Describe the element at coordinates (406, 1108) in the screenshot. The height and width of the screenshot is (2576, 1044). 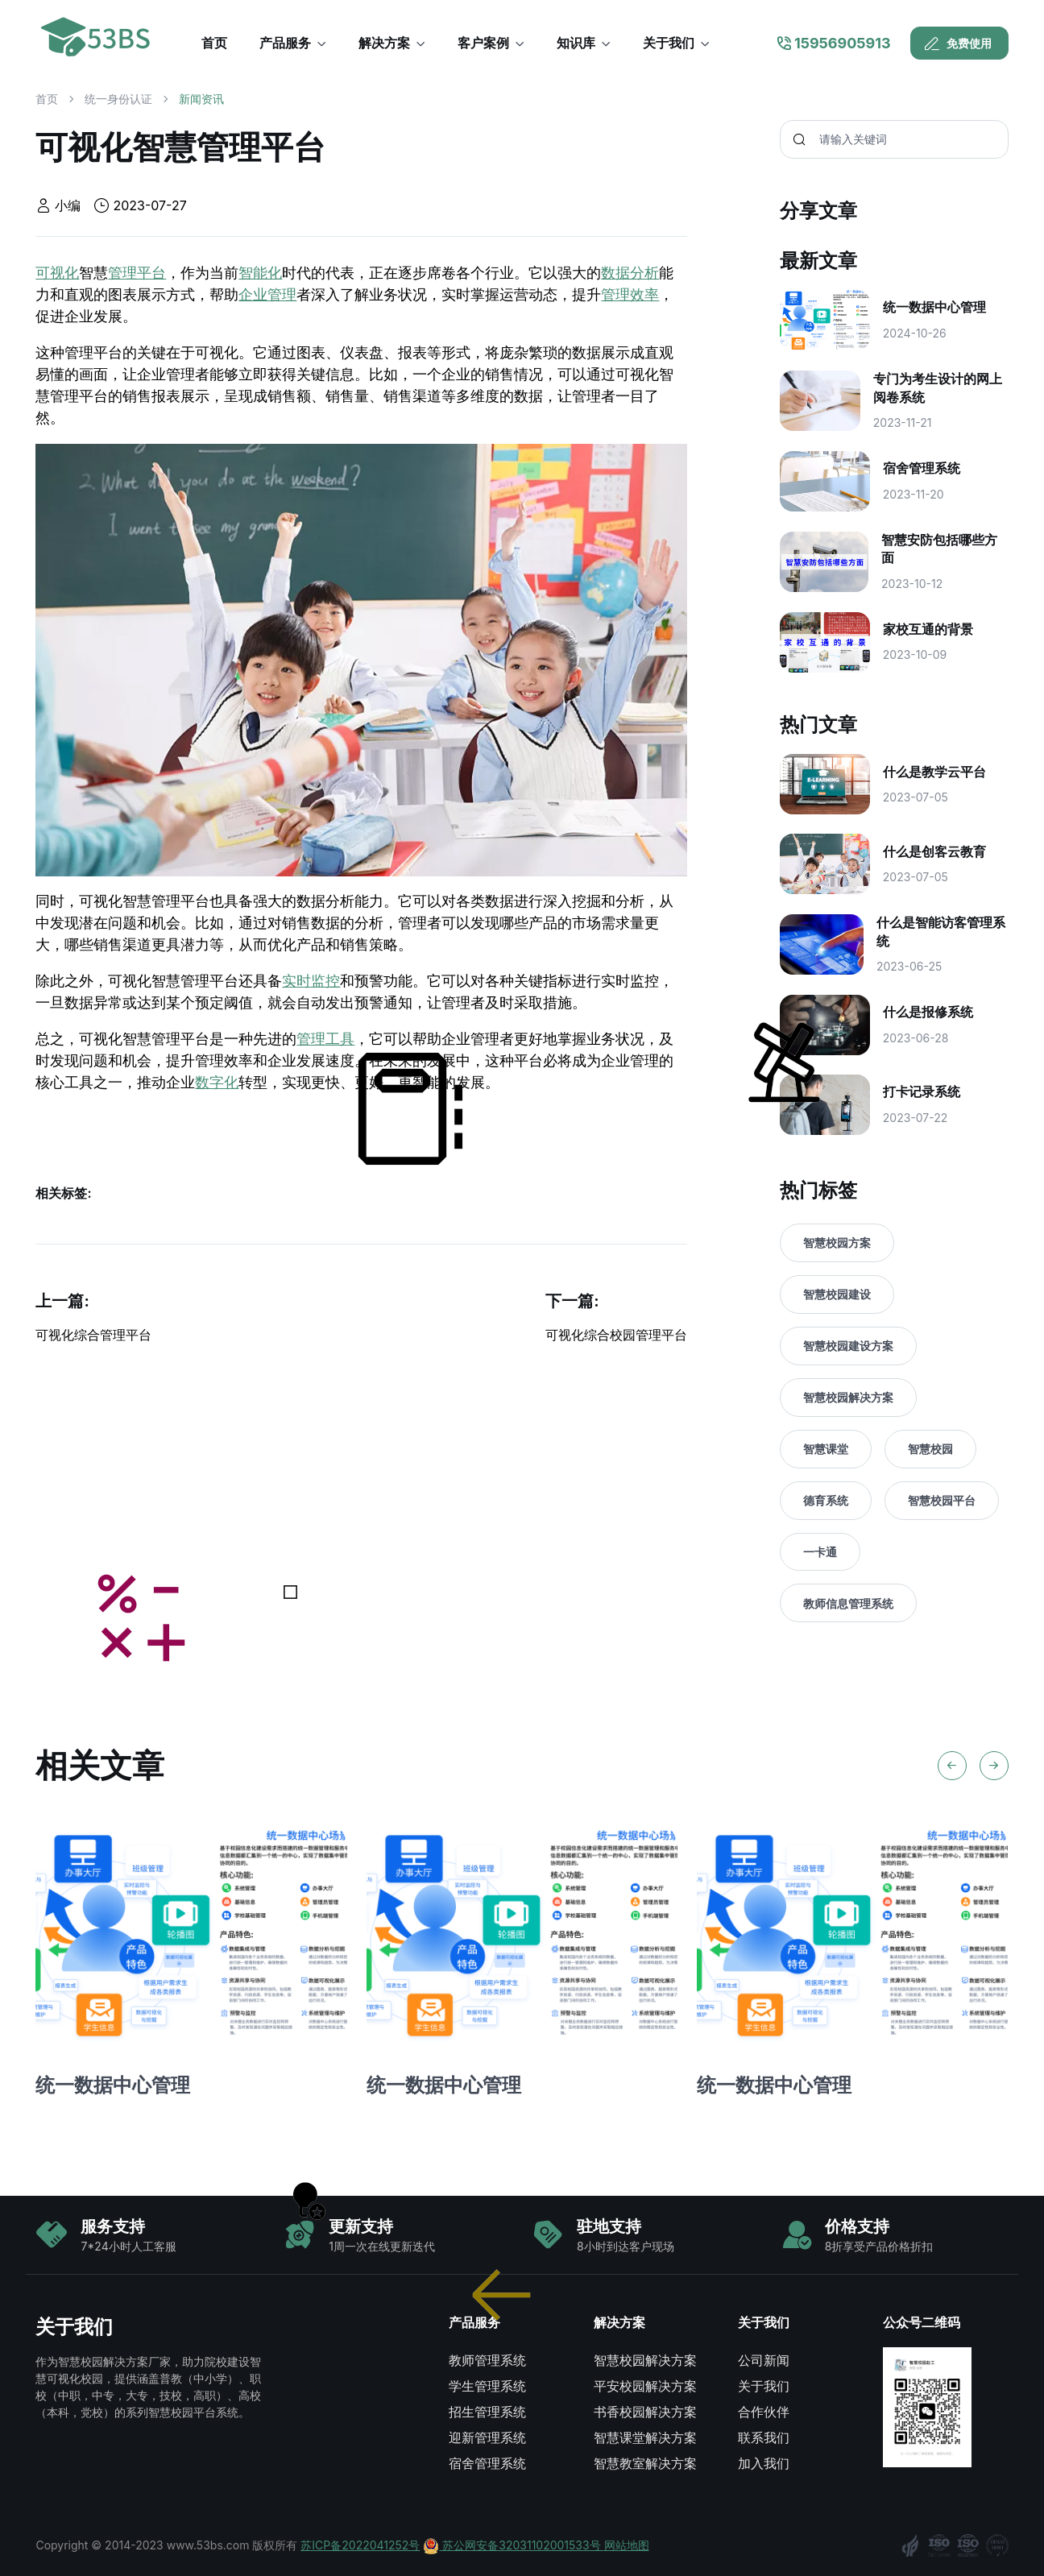
I see `open notebook or journal view` at that location.